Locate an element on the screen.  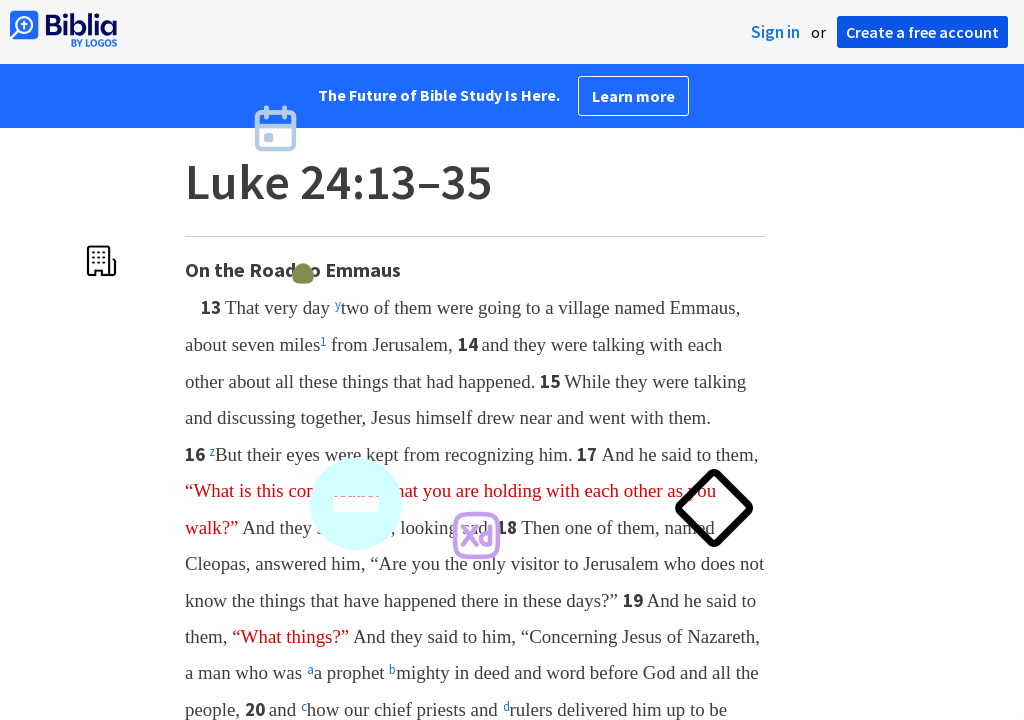
open Adobe XD application is located at coordinates (476, 535).